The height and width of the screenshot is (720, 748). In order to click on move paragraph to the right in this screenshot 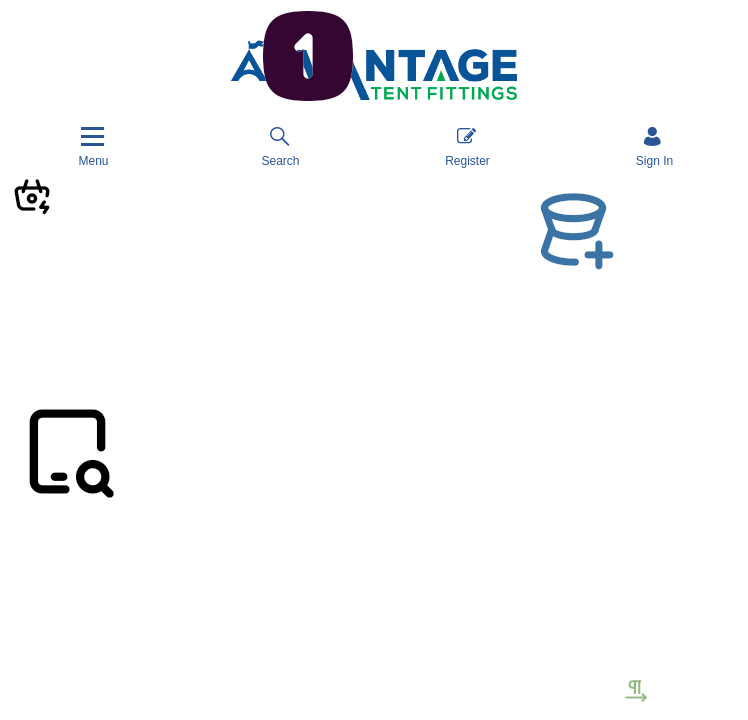, I will do `click(636, 691)`.